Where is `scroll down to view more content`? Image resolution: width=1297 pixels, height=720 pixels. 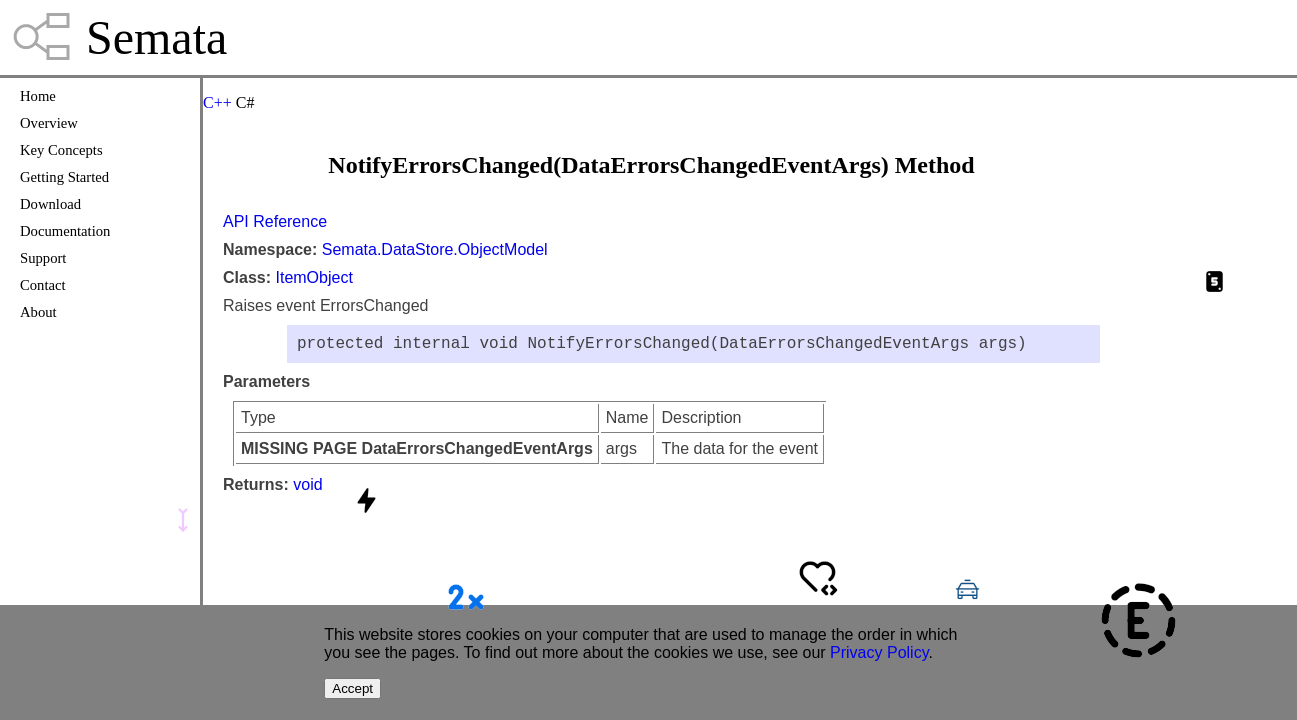
scroll down to view more content is located at coordinates (183, 520).